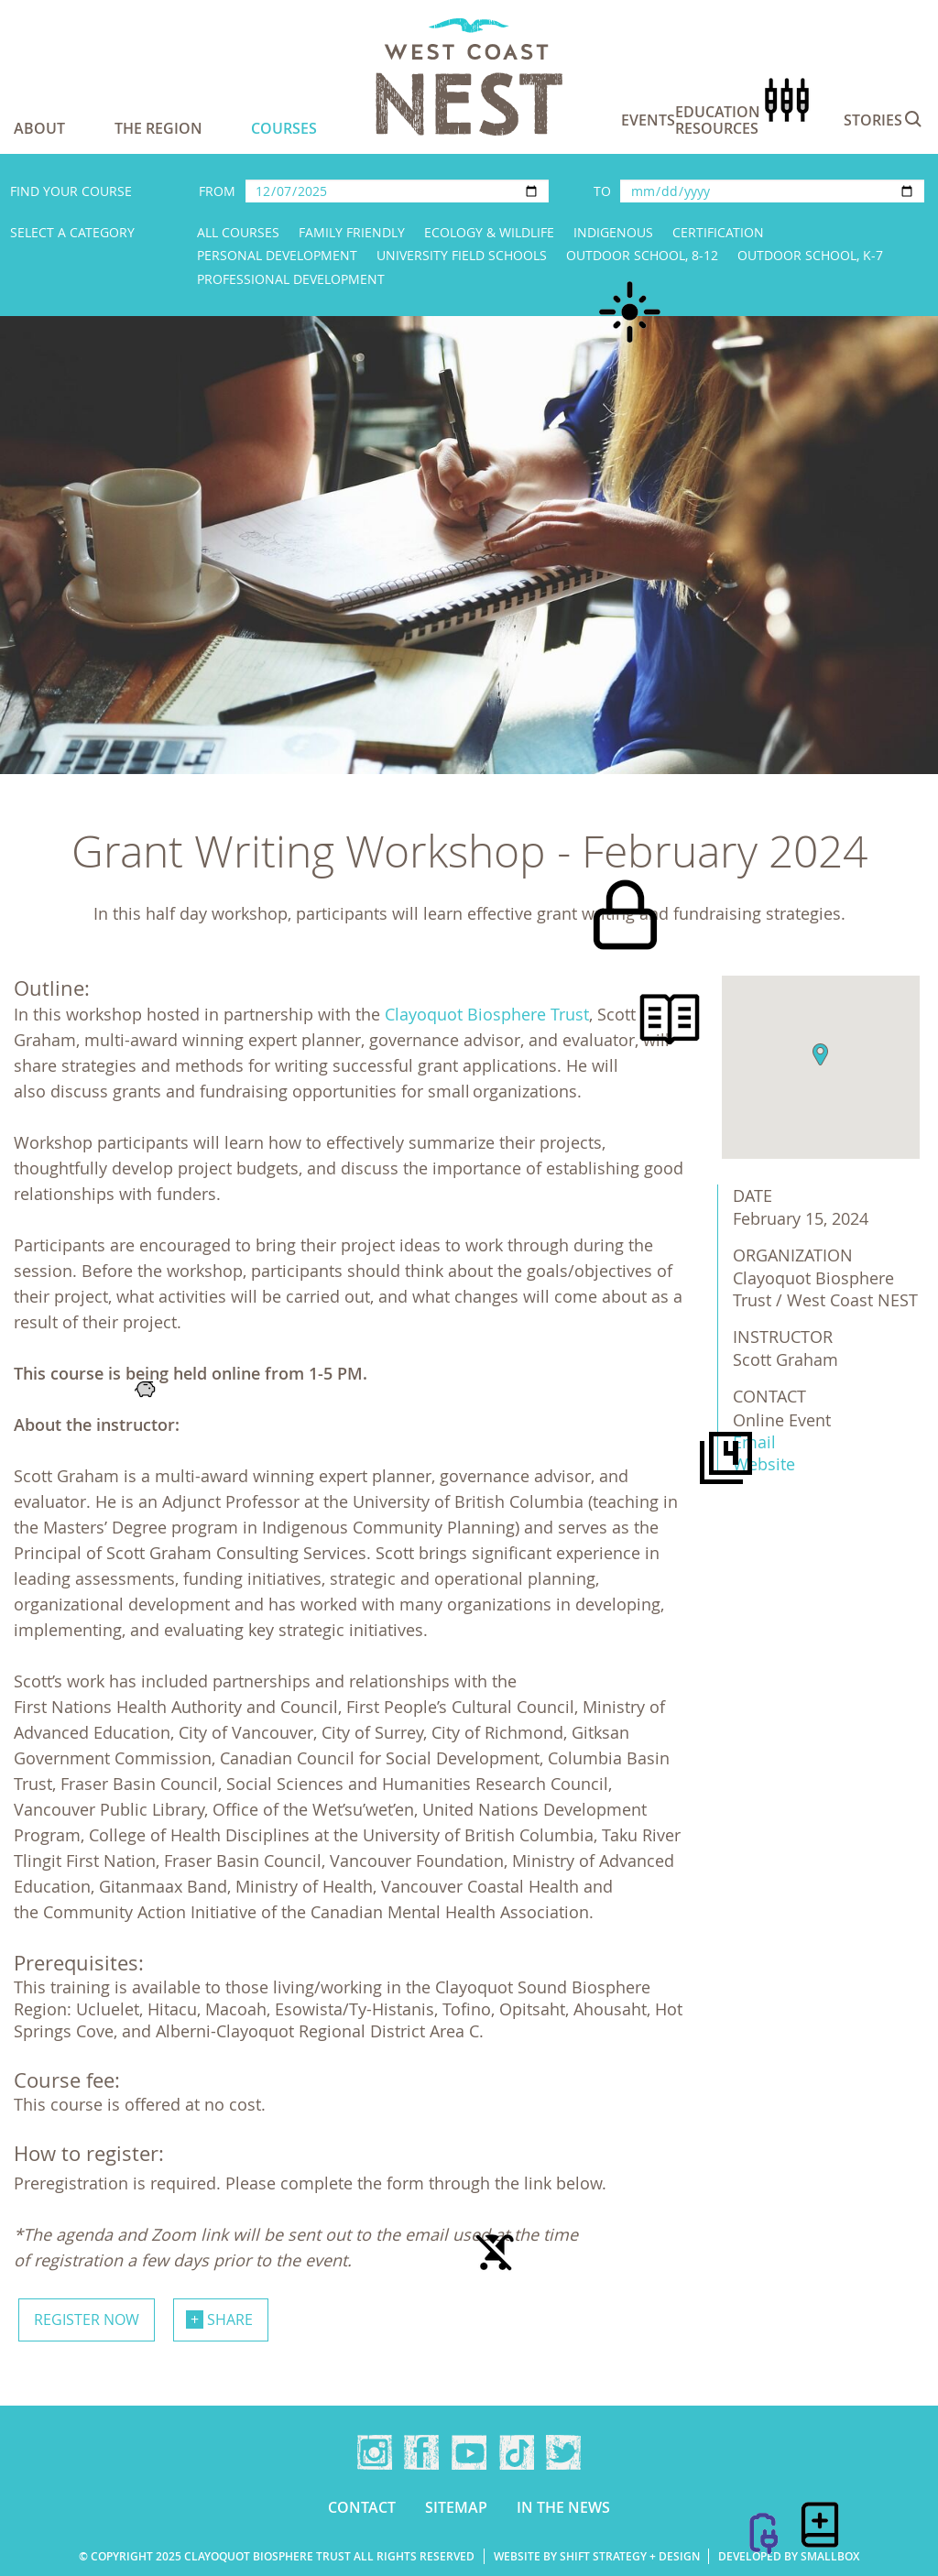  Describe the element at coordinates (787, 100) in the screenshot. I see `configure audio/video input settings` at that location.